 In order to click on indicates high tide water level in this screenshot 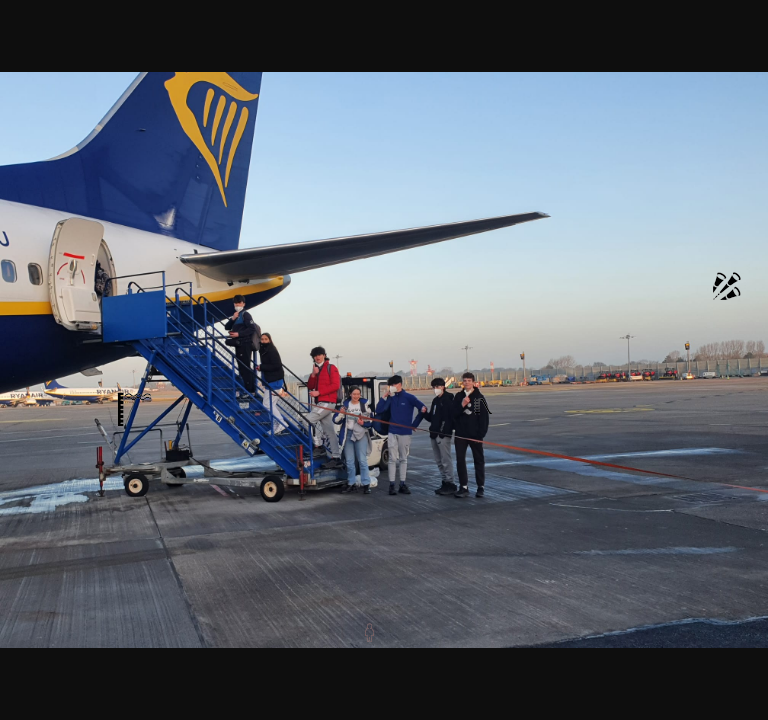, I will do `click(133, 409)`.